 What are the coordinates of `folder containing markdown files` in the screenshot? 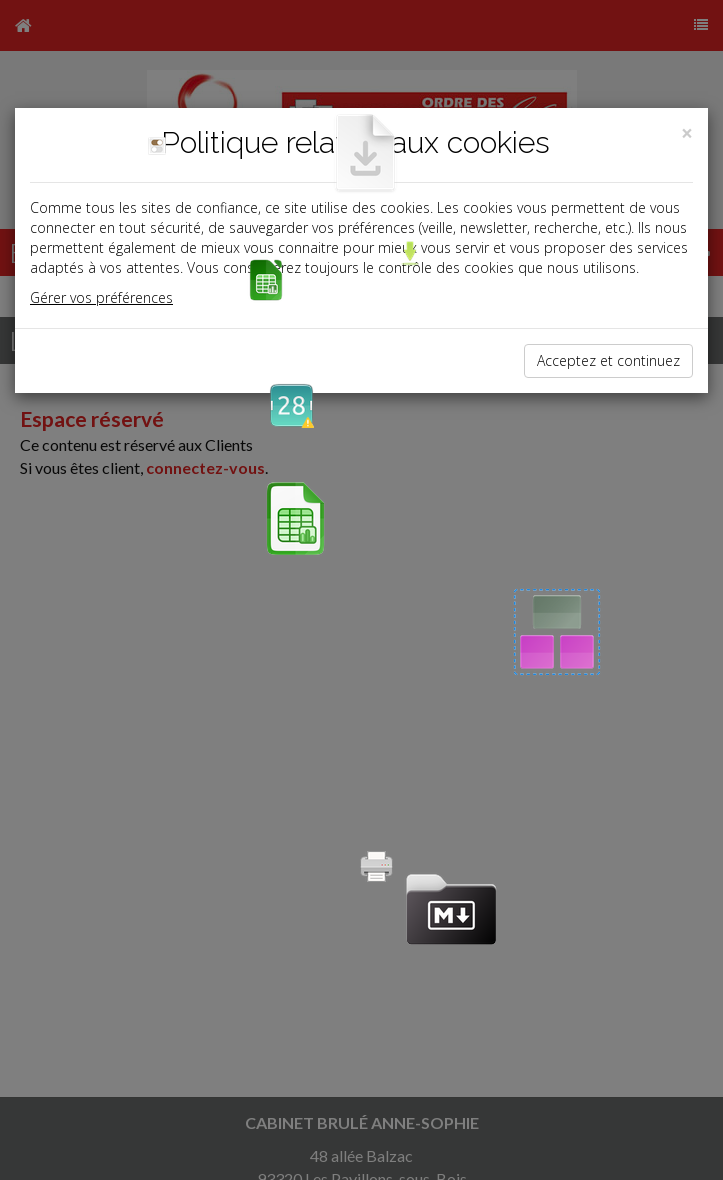 It's located at (451, 912).